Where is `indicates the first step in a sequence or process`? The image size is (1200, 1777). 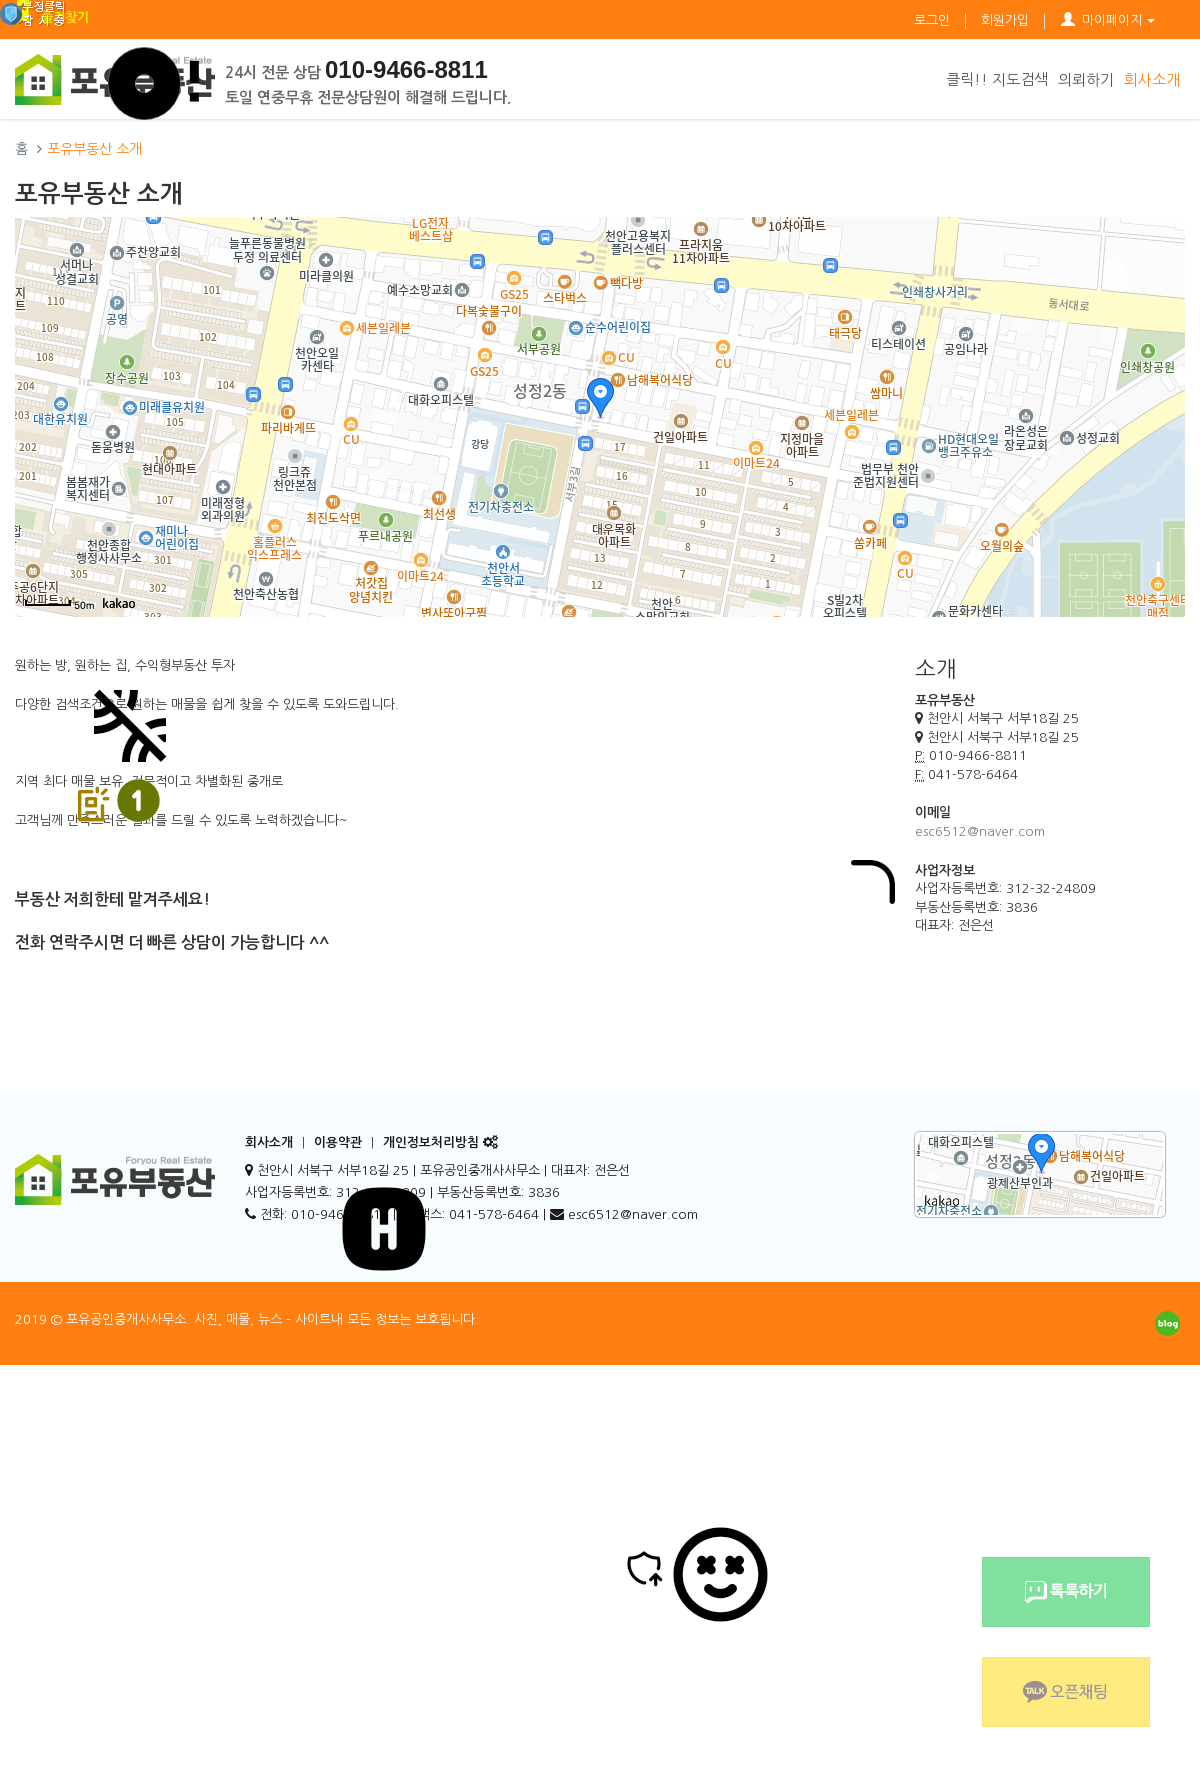
indicates the first step in a sequence or process is located at coordinates (138, 800).